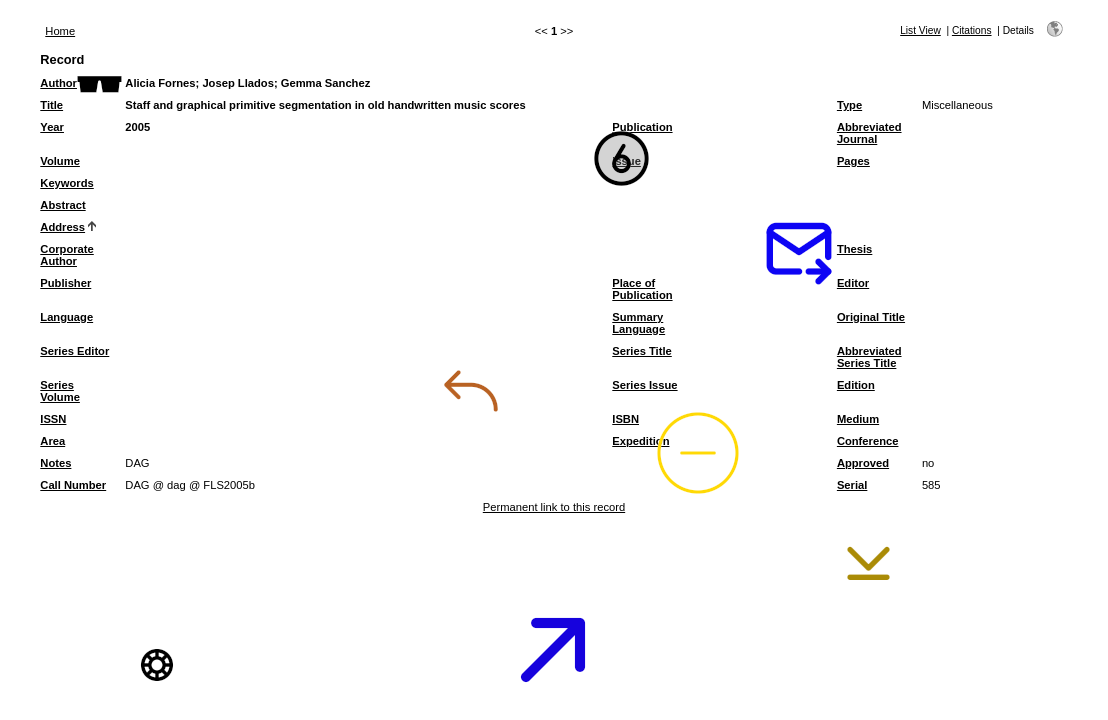 The width and height of the screenshot is (1108, 720). Describe the element at coordinates (799, 252) in the screenshot. I see `forward this email to another recipient` at that location.